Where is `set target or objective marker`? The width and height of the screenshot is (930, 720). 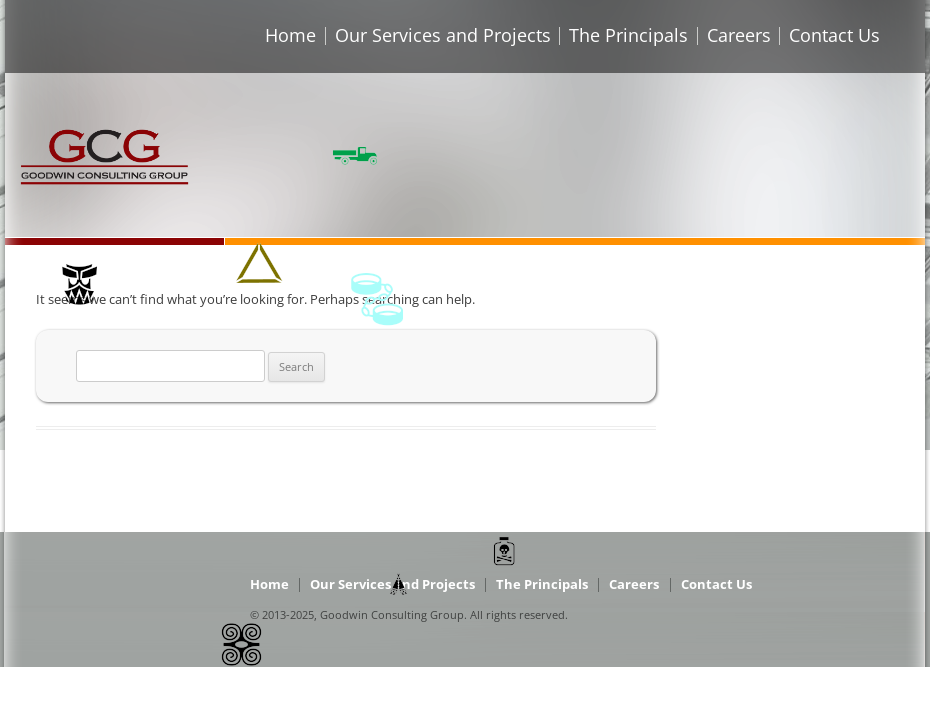
set target or objective marker is located at coordinates (259, 262).